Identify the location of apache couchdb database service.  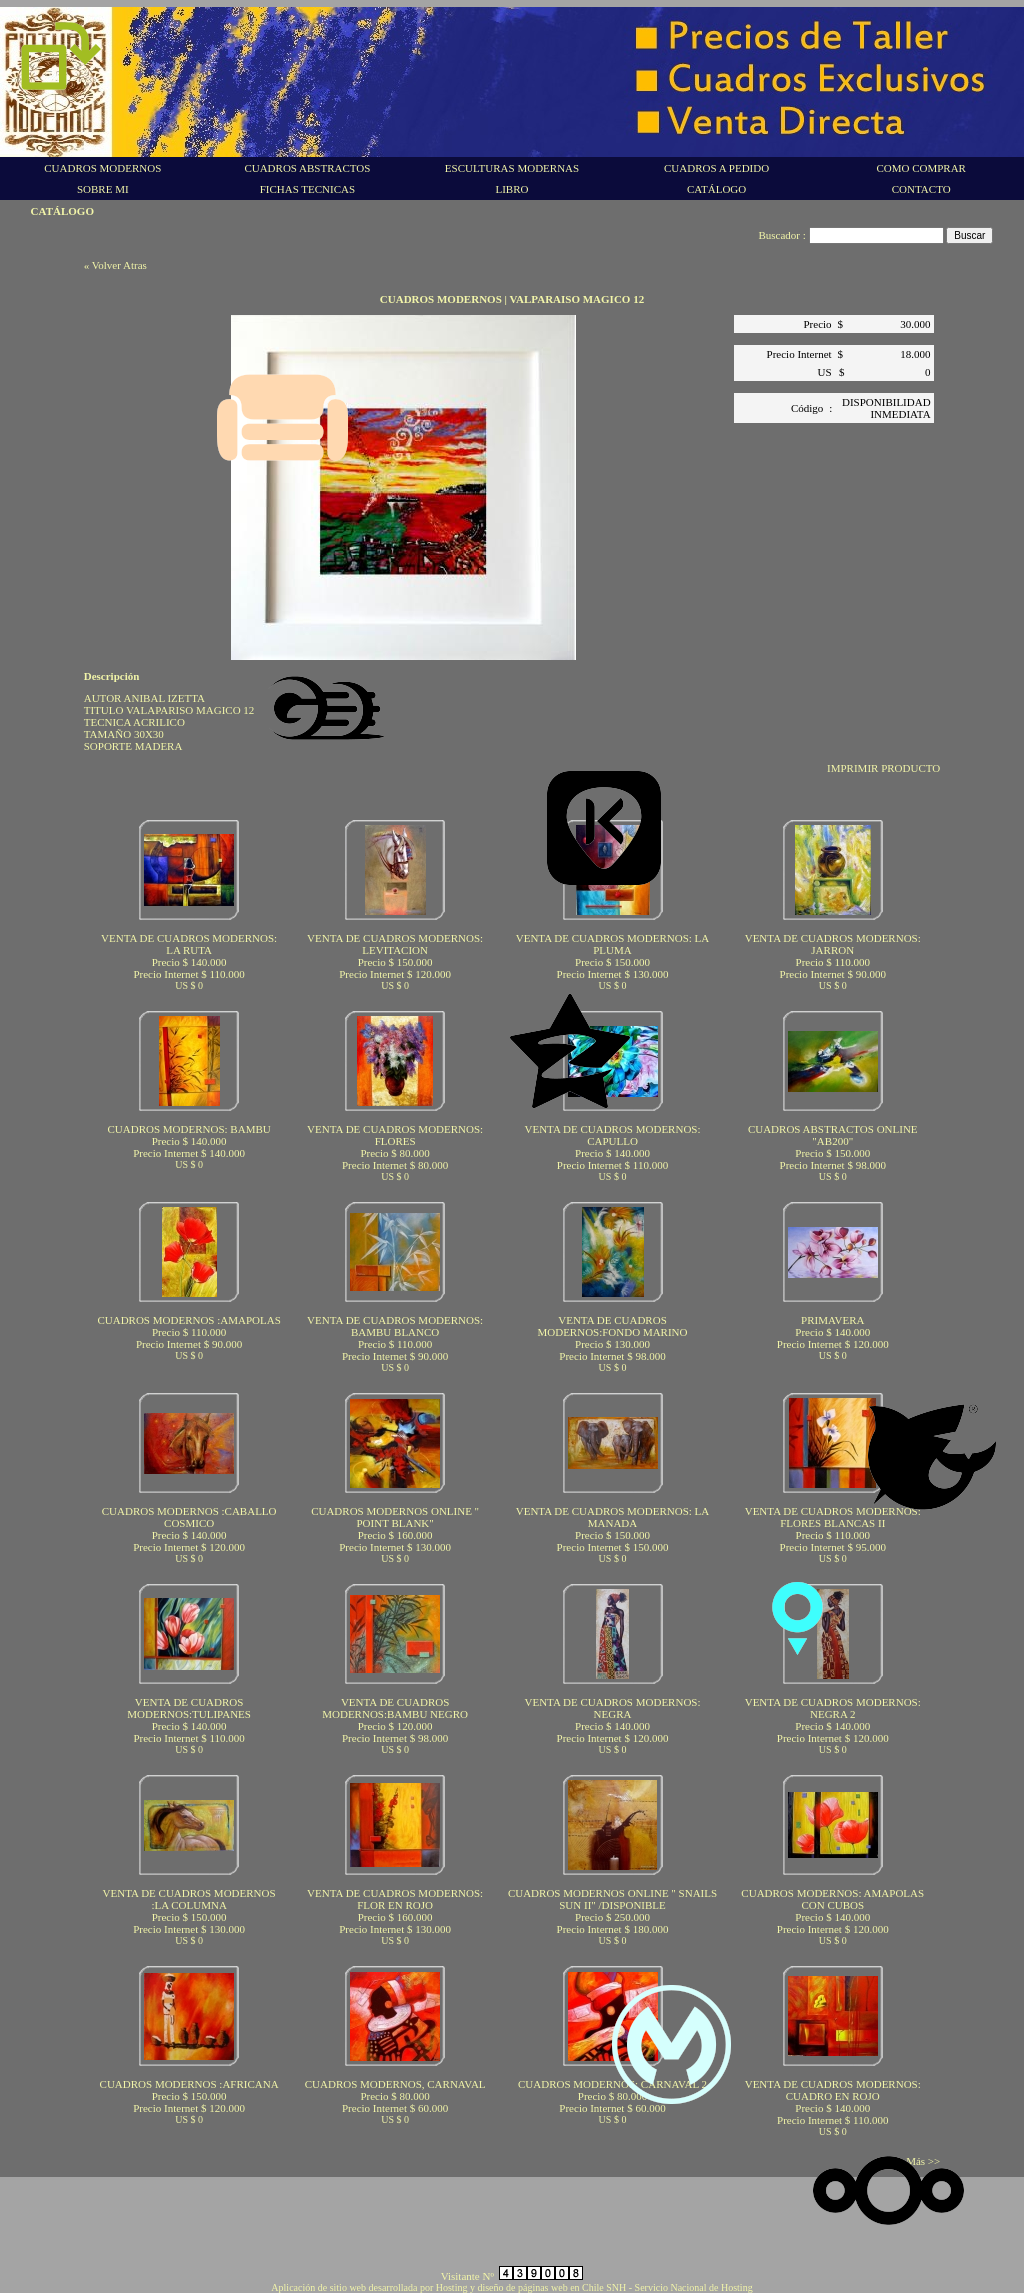
(282, 417).